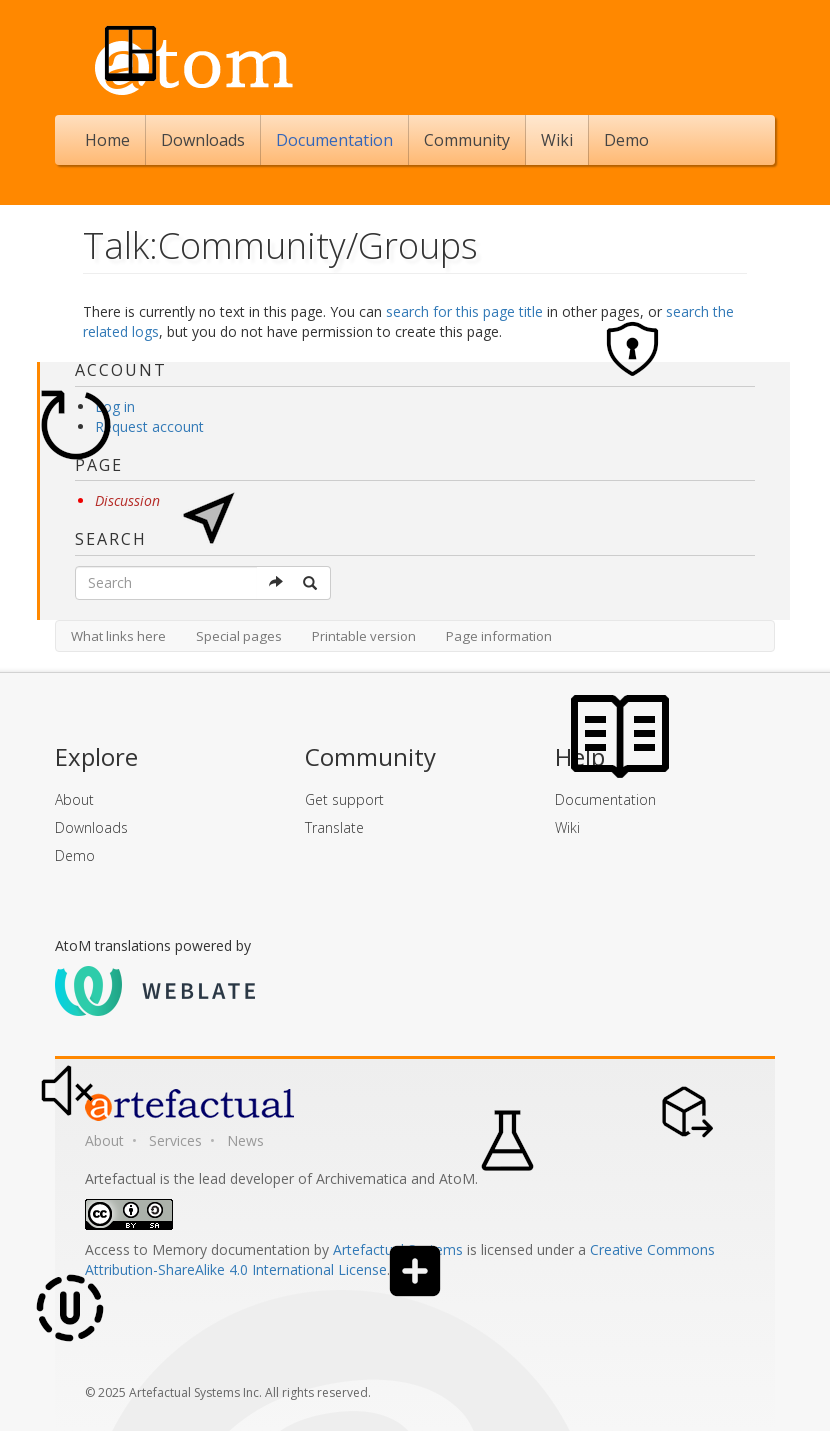 This screenshot has height=1431, width=830. What do you see at coordinates (209, 518) in the screenshot?
I see `access navigation or directions` at bounding box center [209, 518].